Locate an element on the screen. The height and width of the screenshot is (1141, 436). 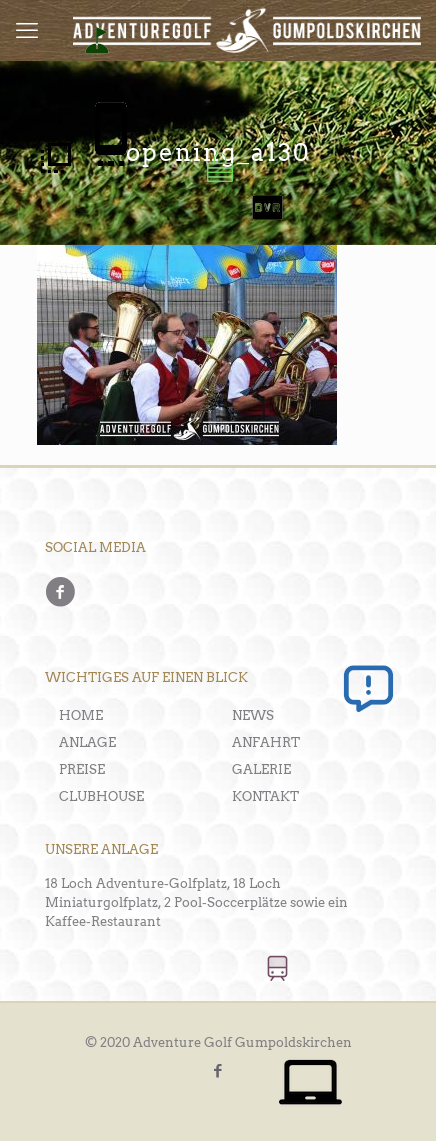
view golf course or club information is located at coordinates (97, 40).